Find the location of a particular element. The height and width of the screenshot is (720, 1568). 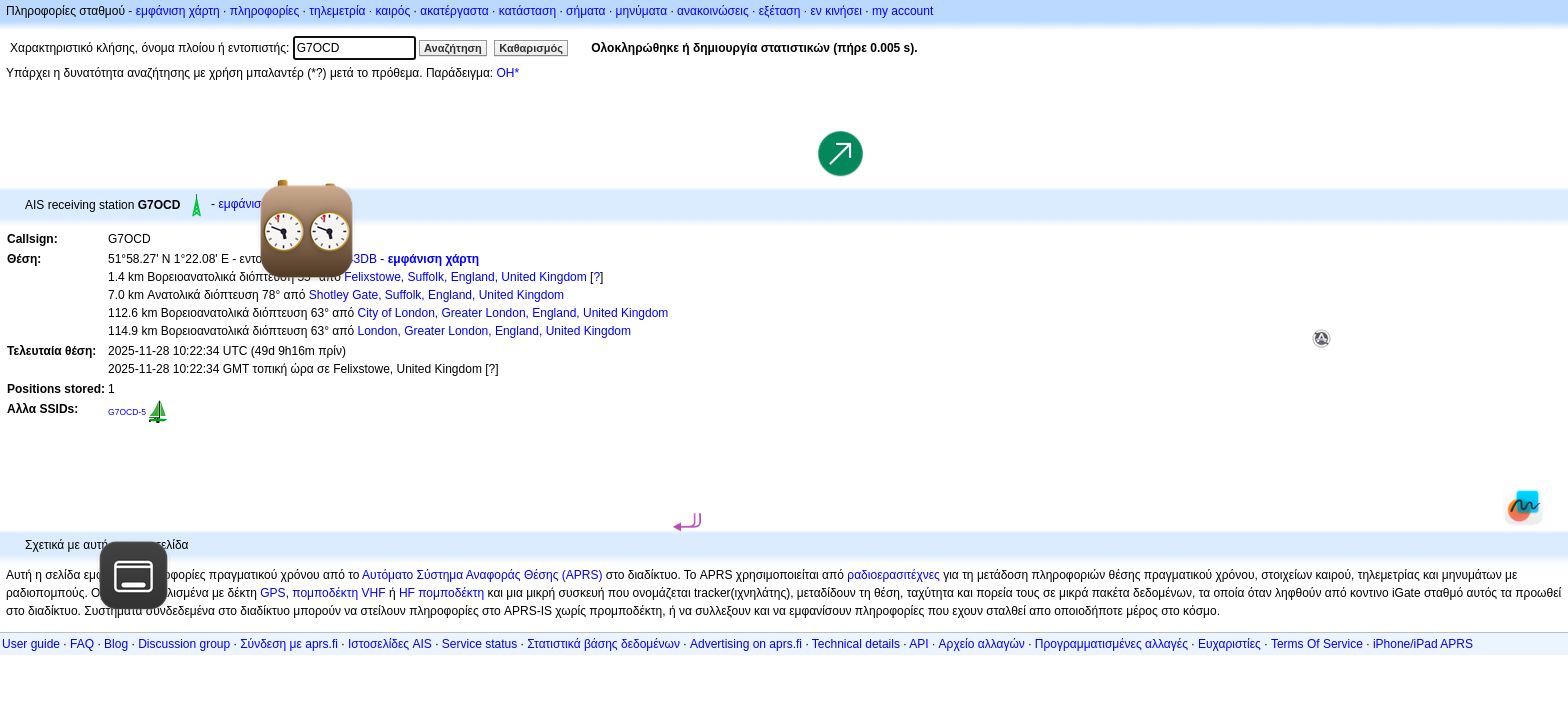

open the chess clock app is located at coordinates (306, 231).